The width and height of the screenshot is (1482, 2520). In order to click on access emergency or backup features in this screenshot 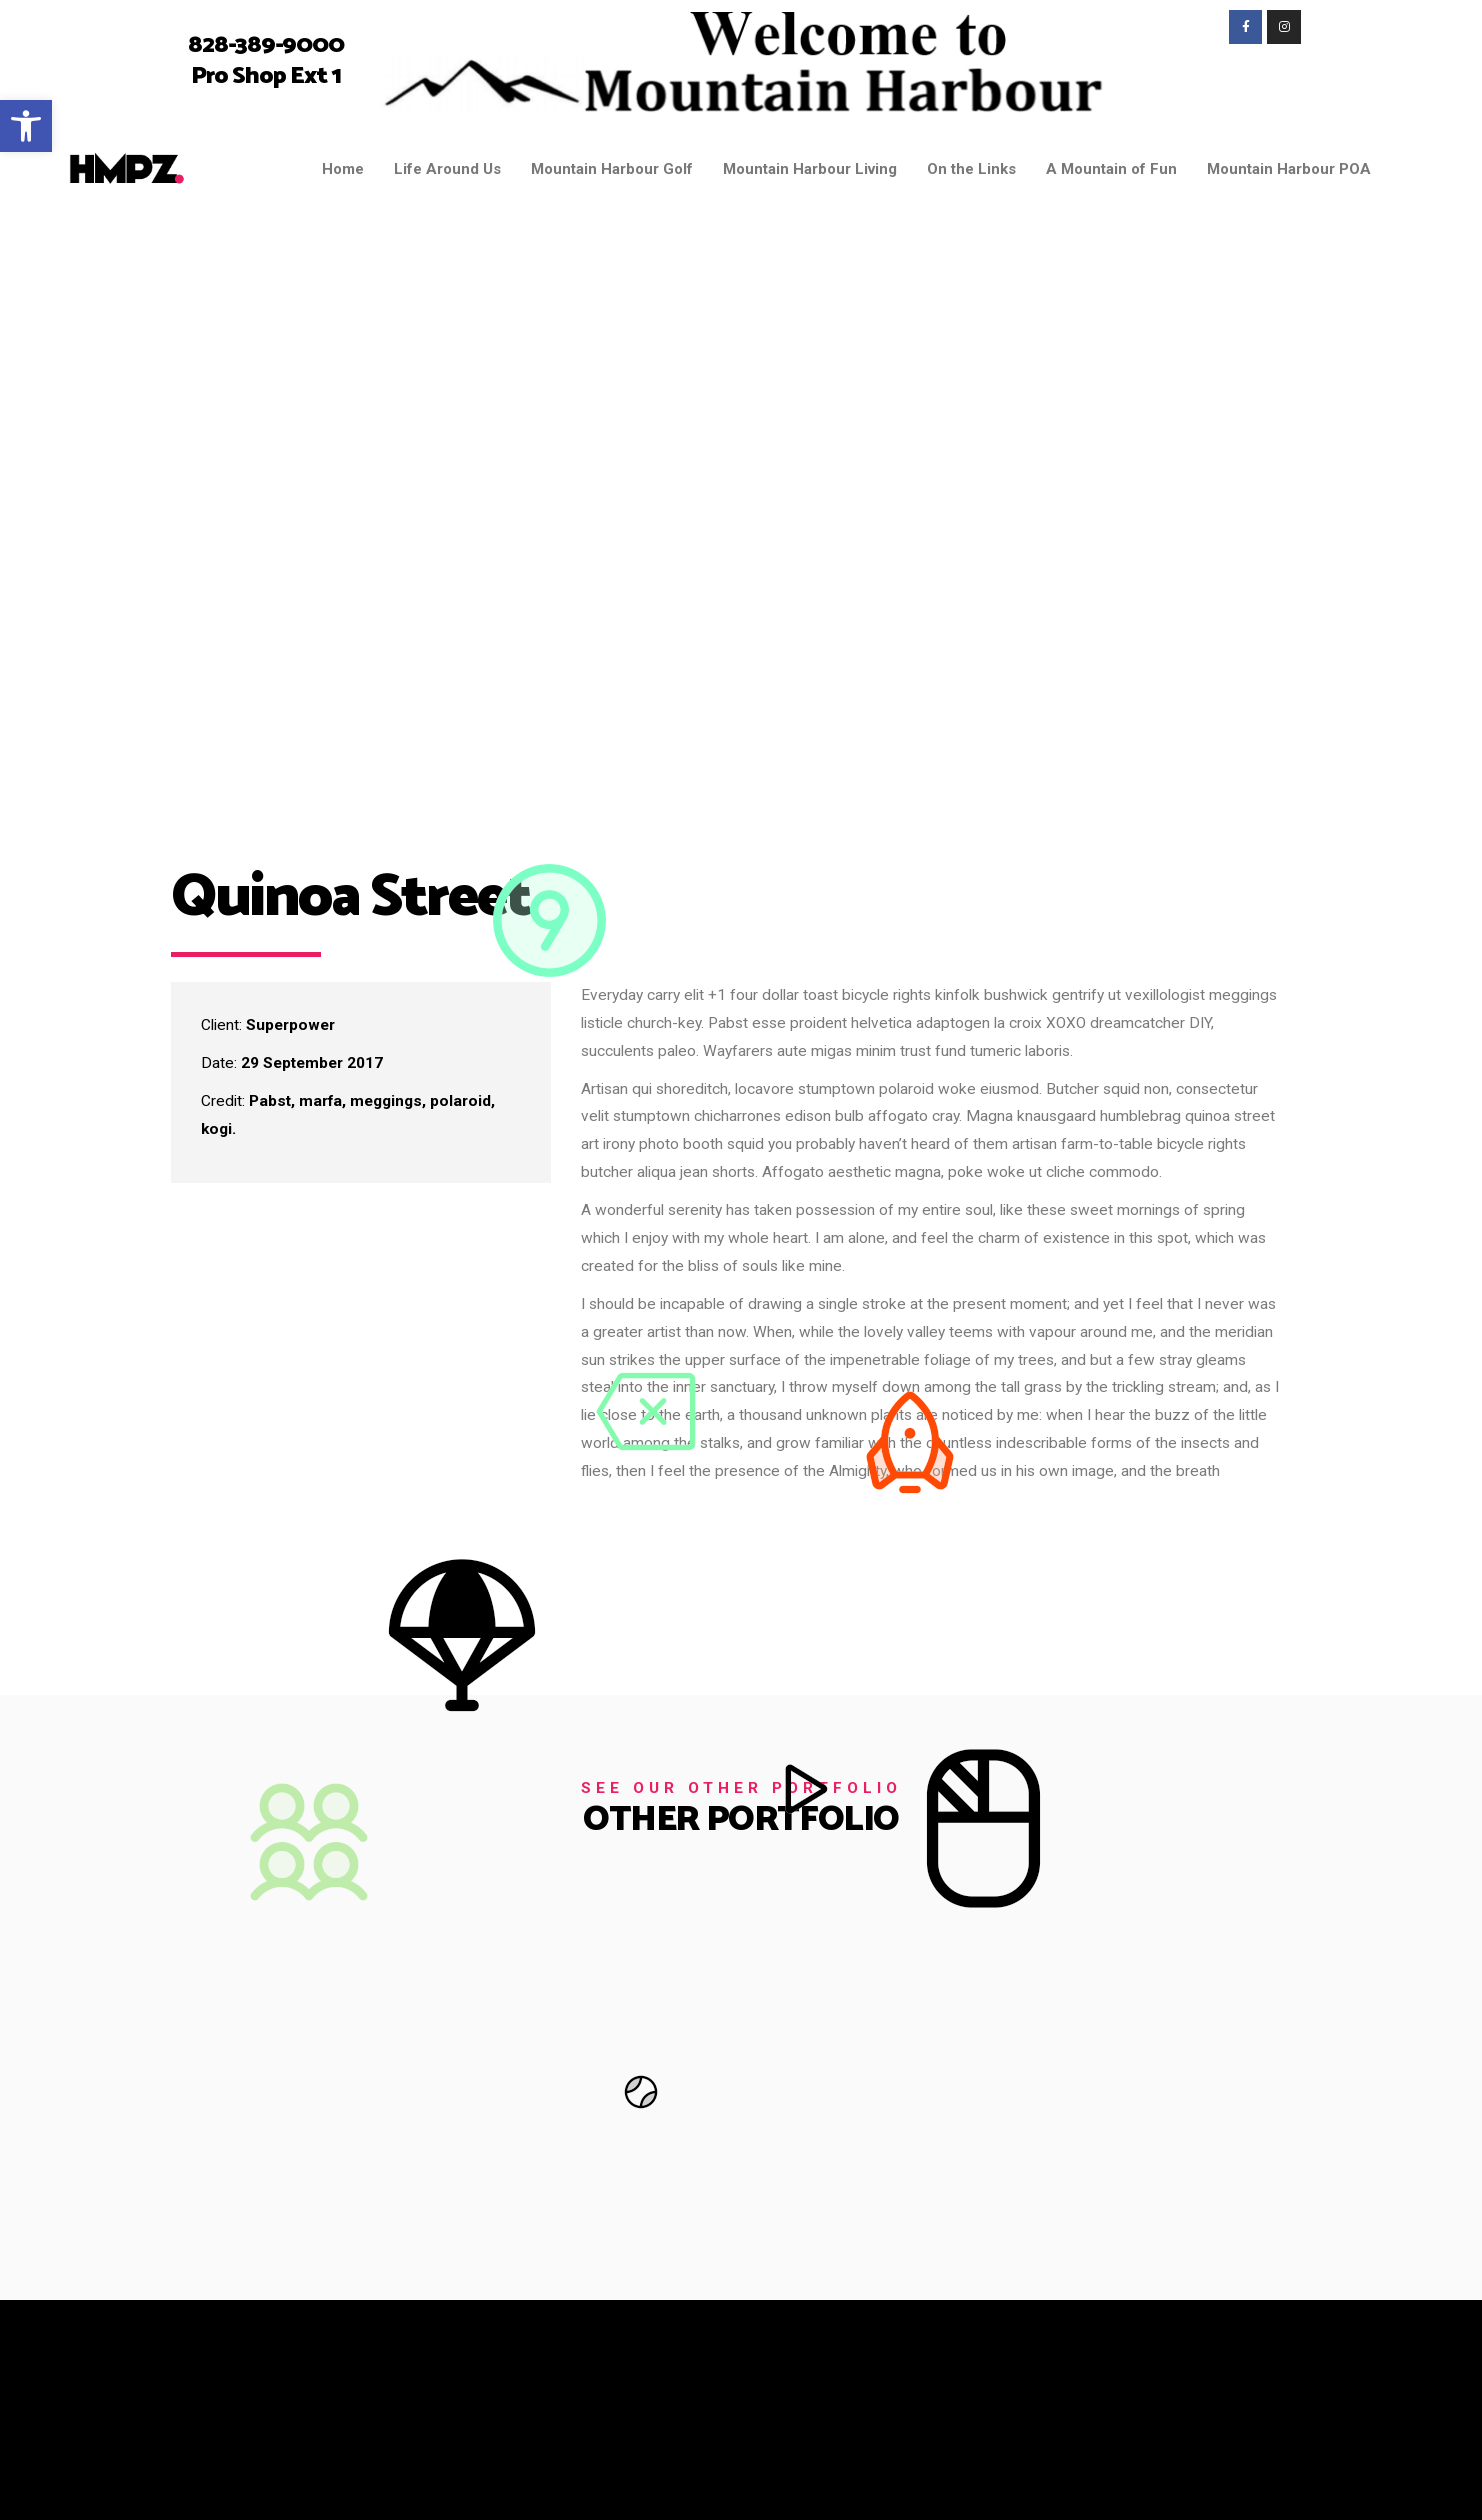, I will do `click(462, 1638)`.